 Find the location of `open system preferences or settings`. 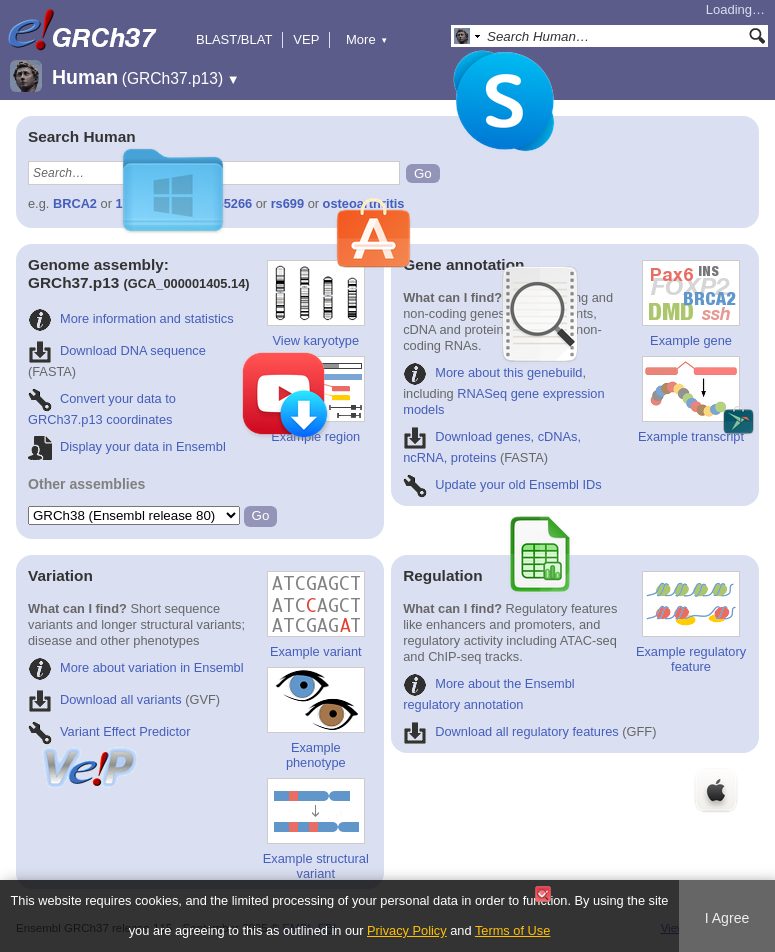

open system preferences or settings is located at coordinates (716, 790).